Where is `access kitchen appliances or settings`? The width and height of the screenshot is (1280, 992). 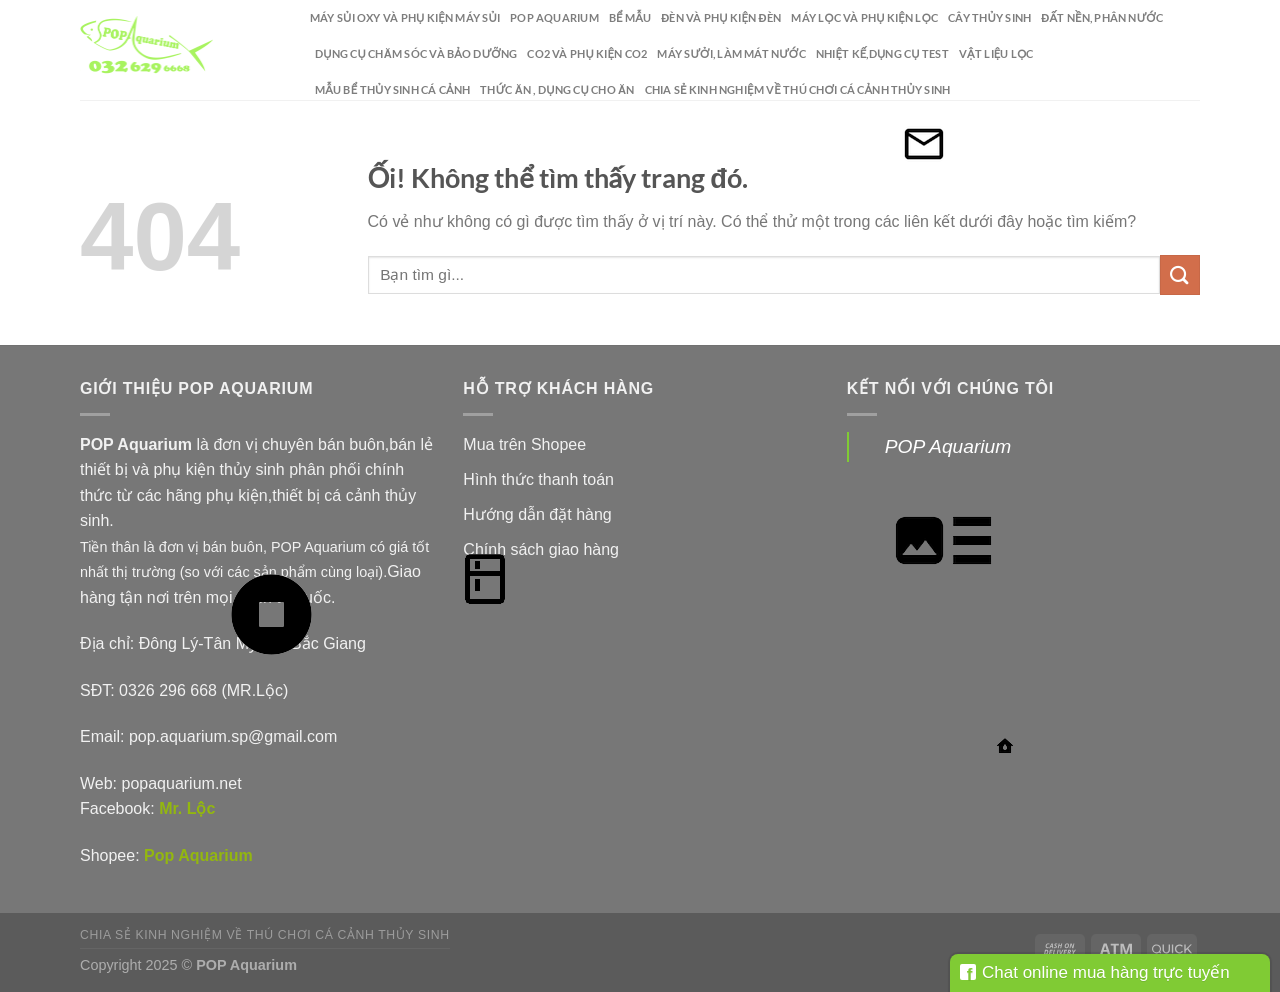
access kitchen appliances or settings is located at coordinates (485, 579).